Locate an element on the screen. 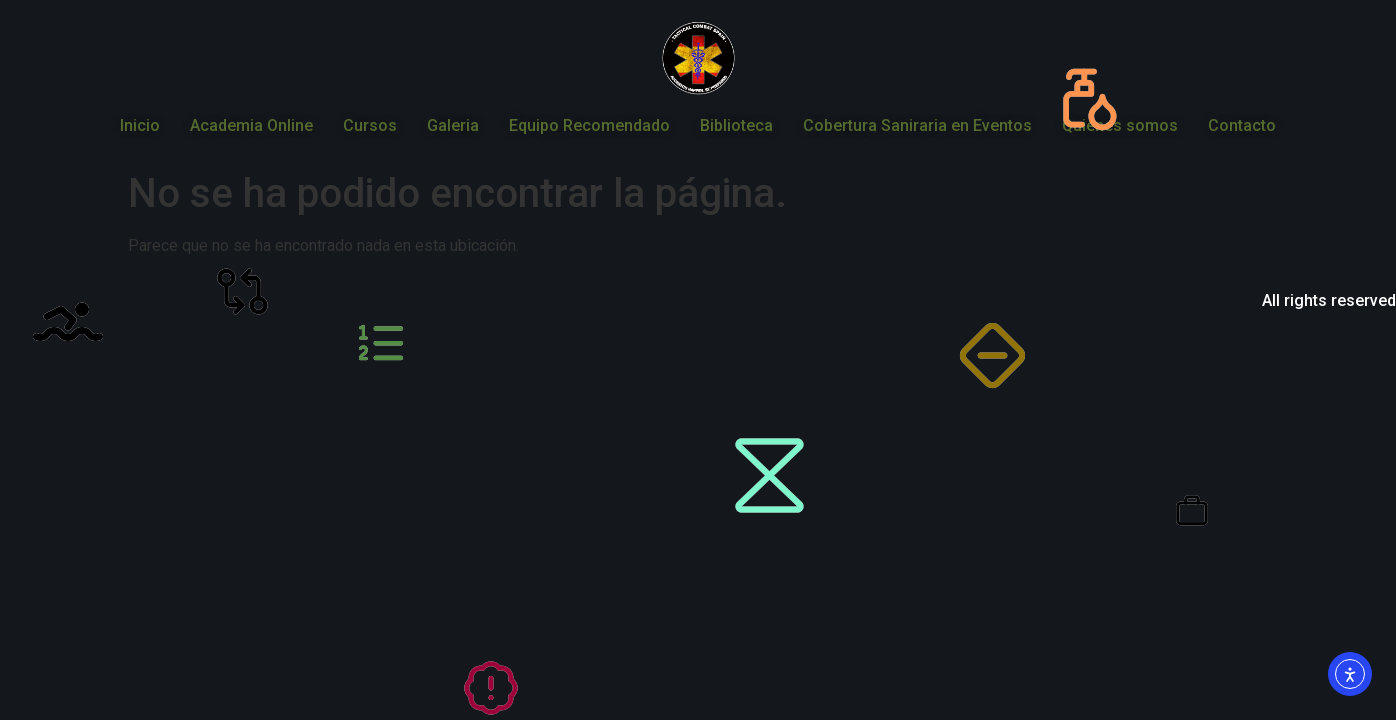  create a numbered list is located at coordinates (382, 342).